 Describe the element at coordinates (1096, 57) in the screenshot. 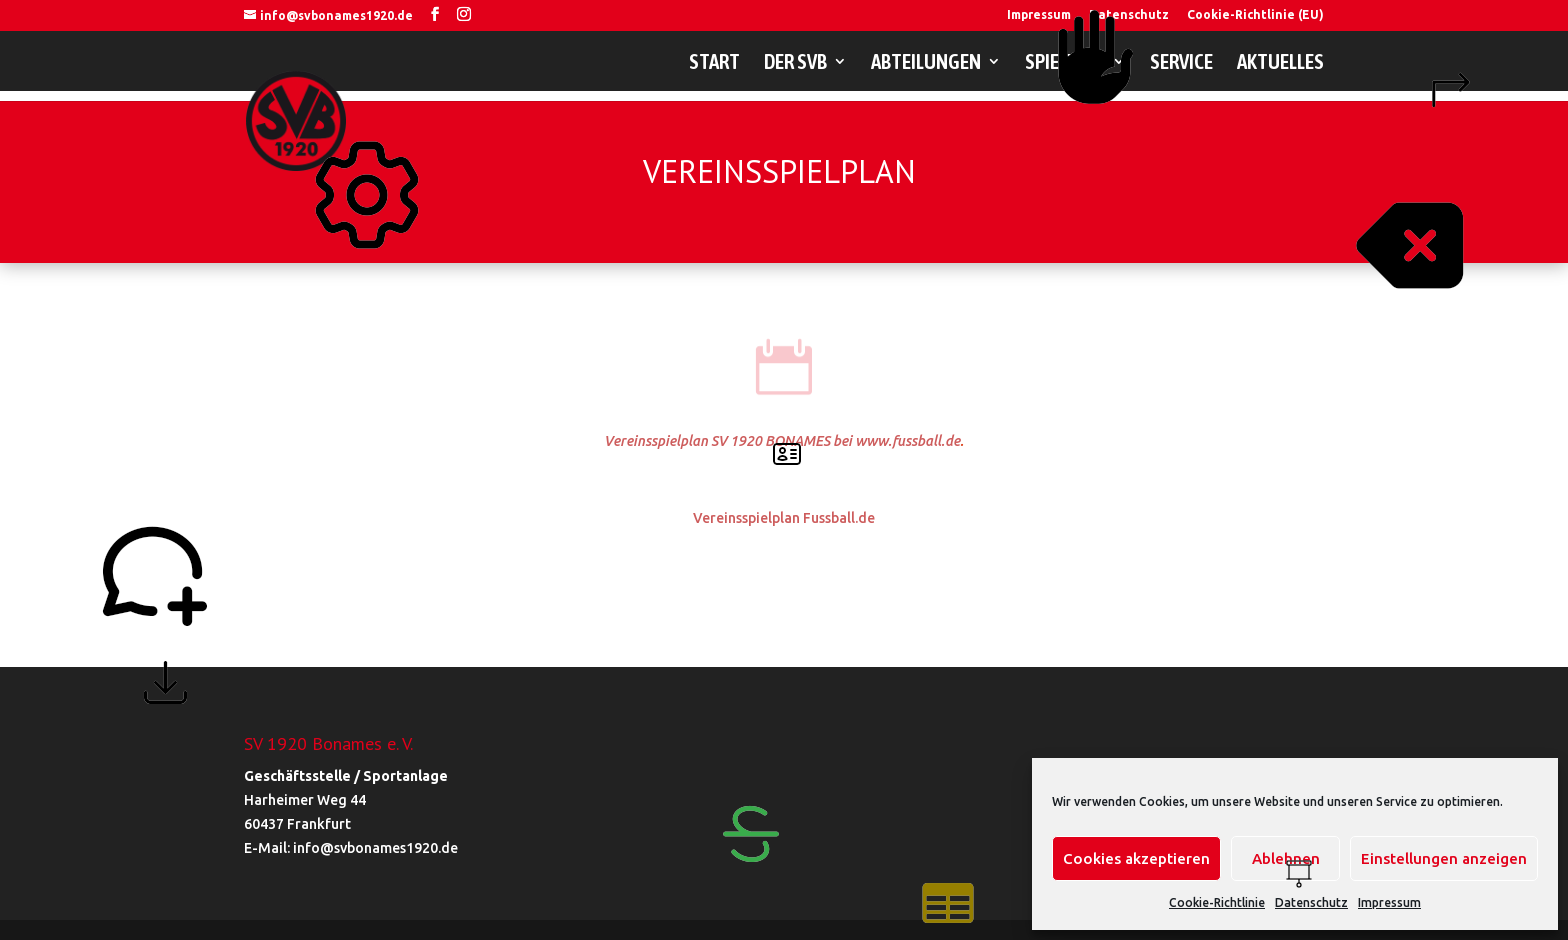

I see `stop or pause an action` at that location.